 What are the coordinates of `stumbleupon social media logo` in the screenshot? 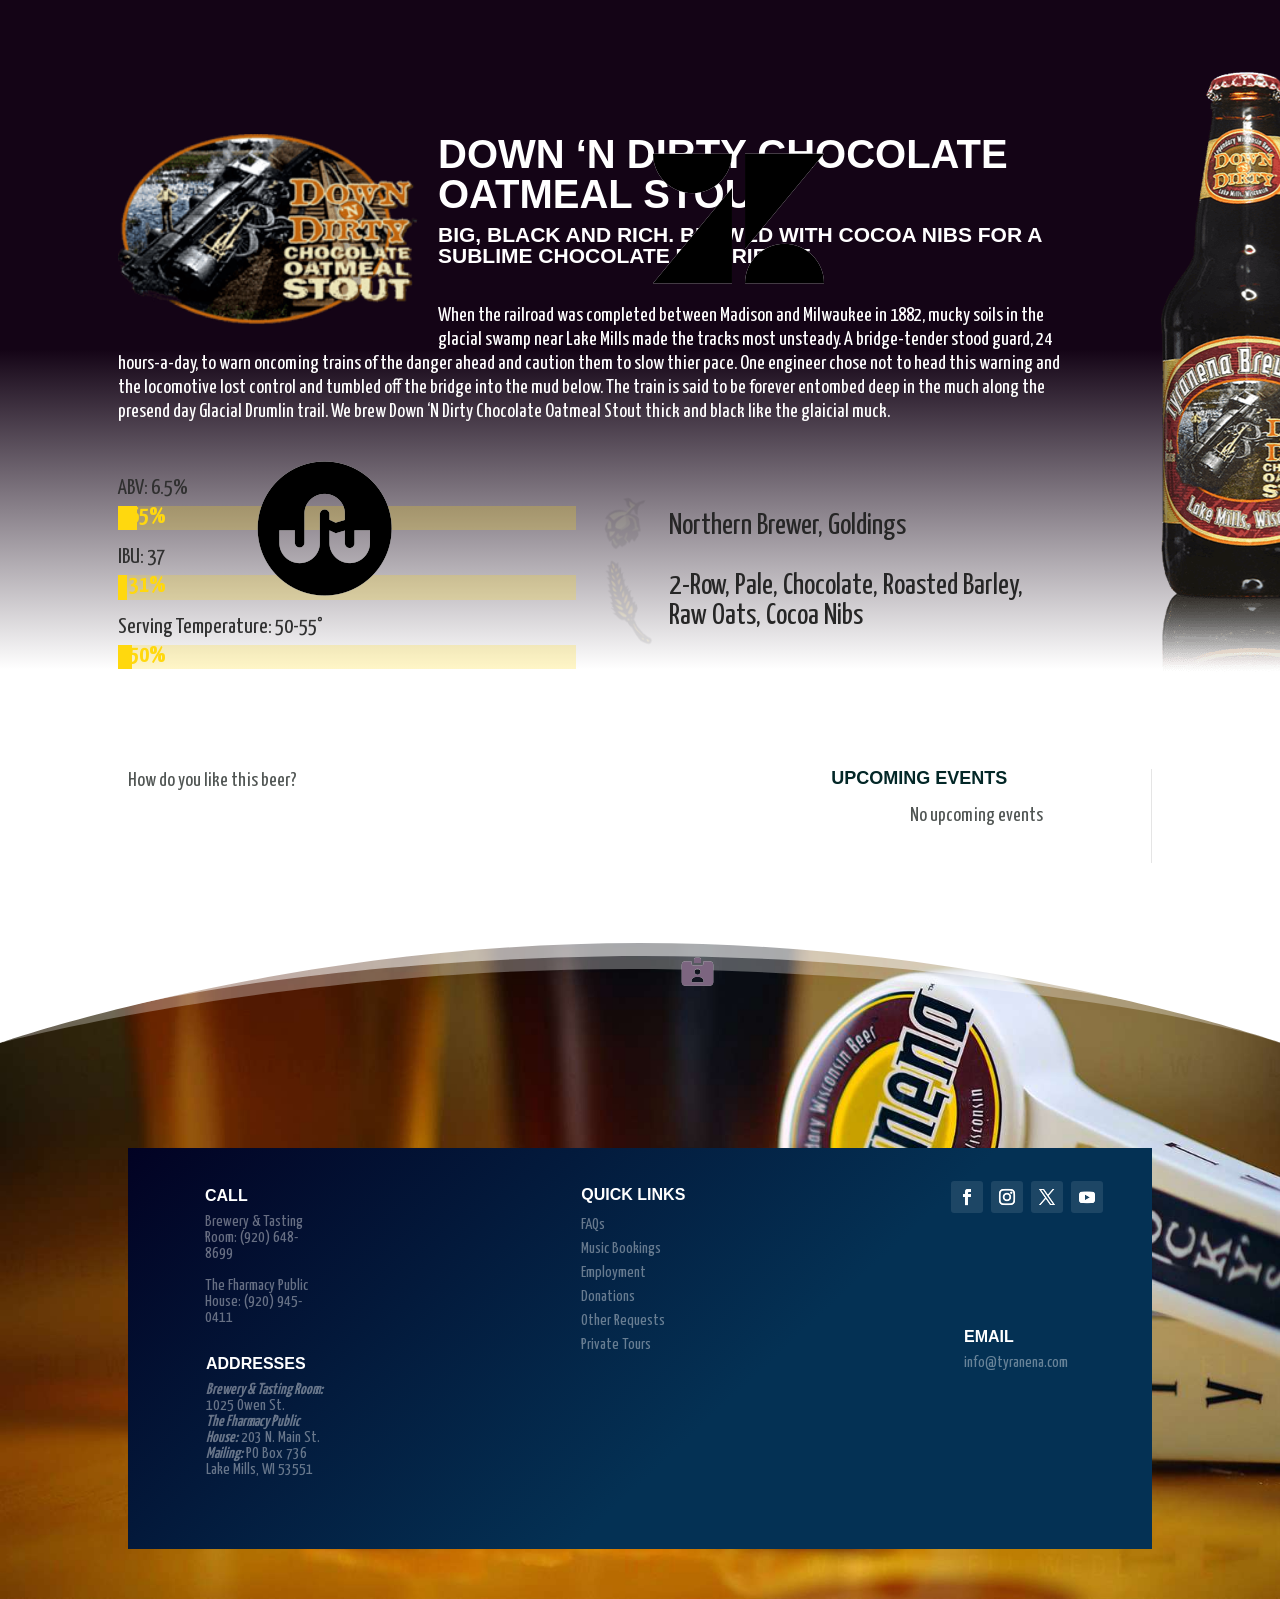 It's located at (322, 528).